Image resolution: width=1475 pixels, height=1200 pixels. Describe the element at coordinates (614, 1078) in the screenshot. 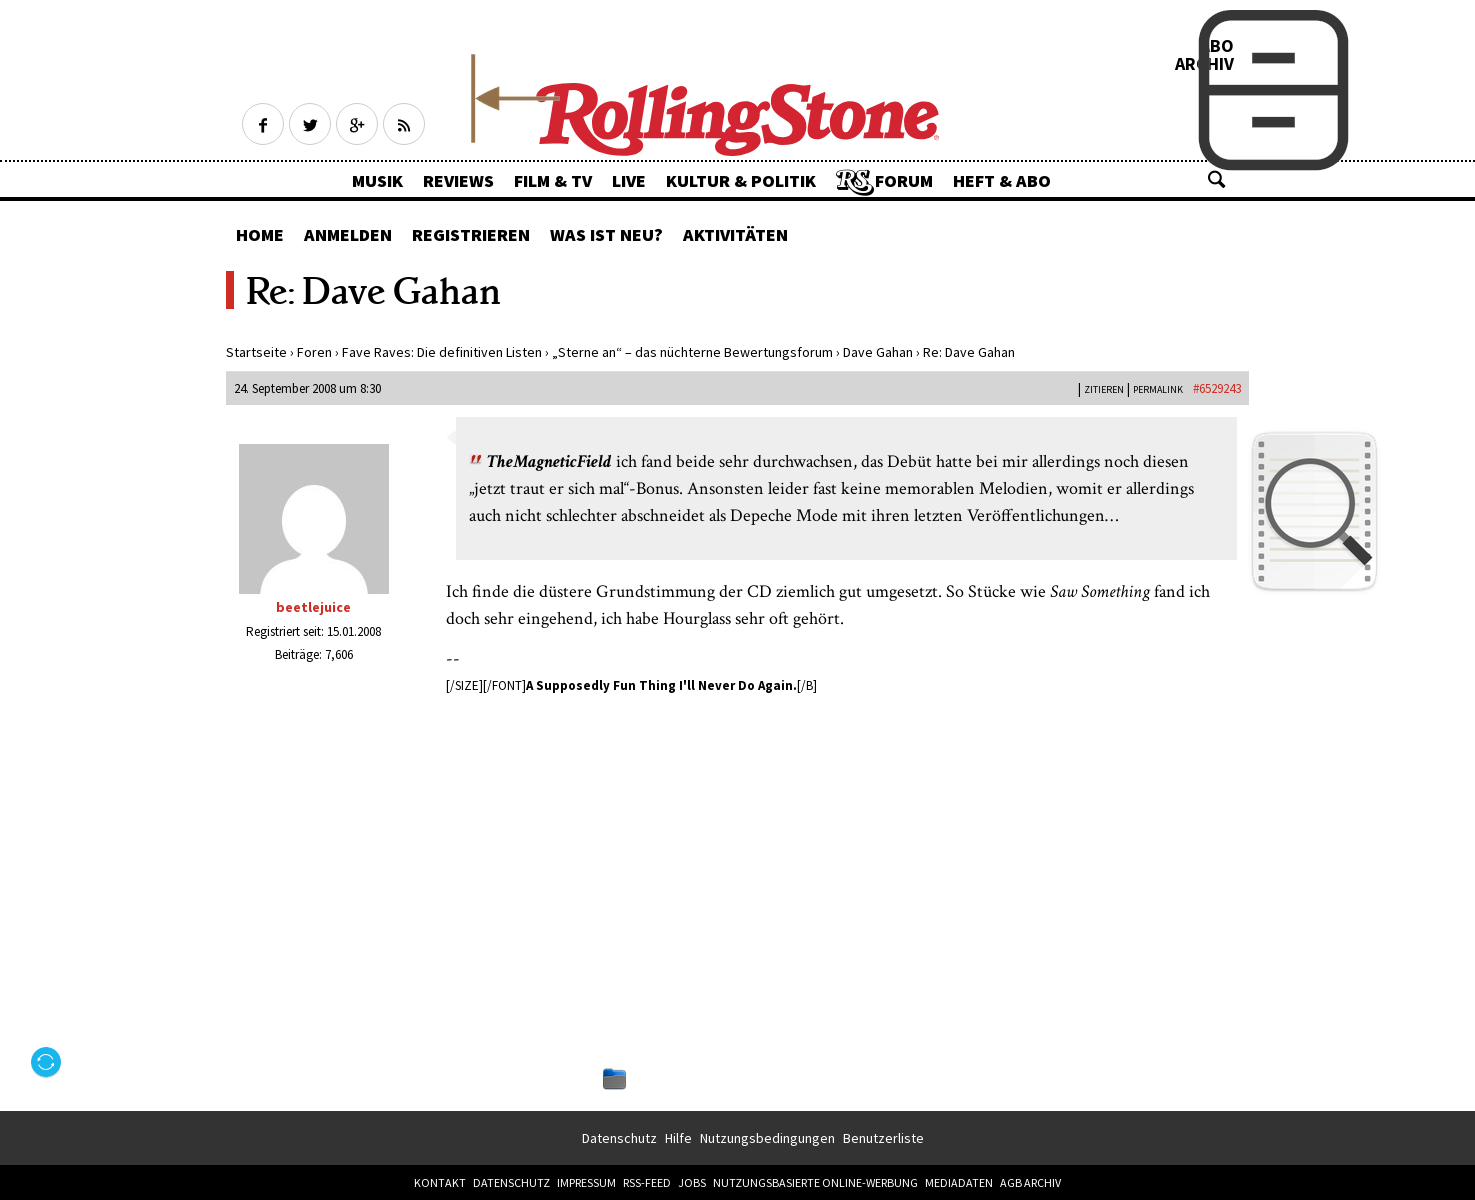

I see `indicates an open or expanded folder` at that location.